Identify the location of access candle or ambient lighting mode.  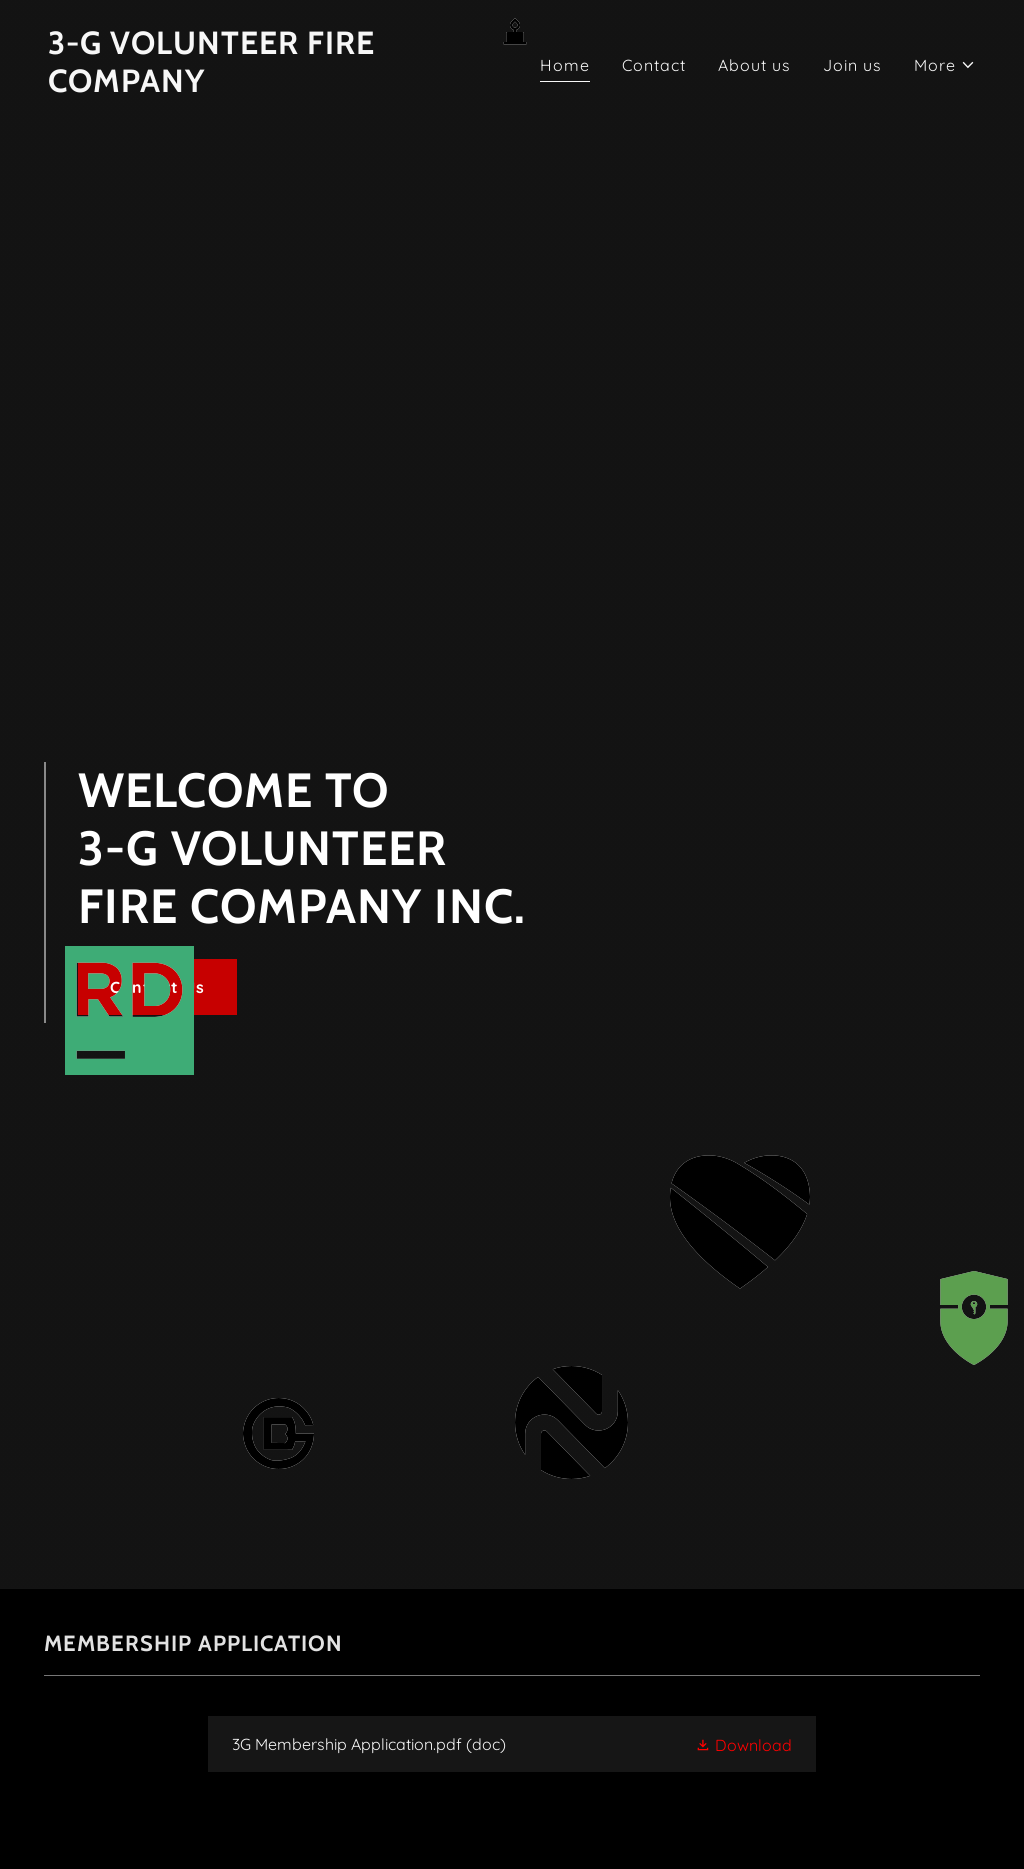
(515, 32).